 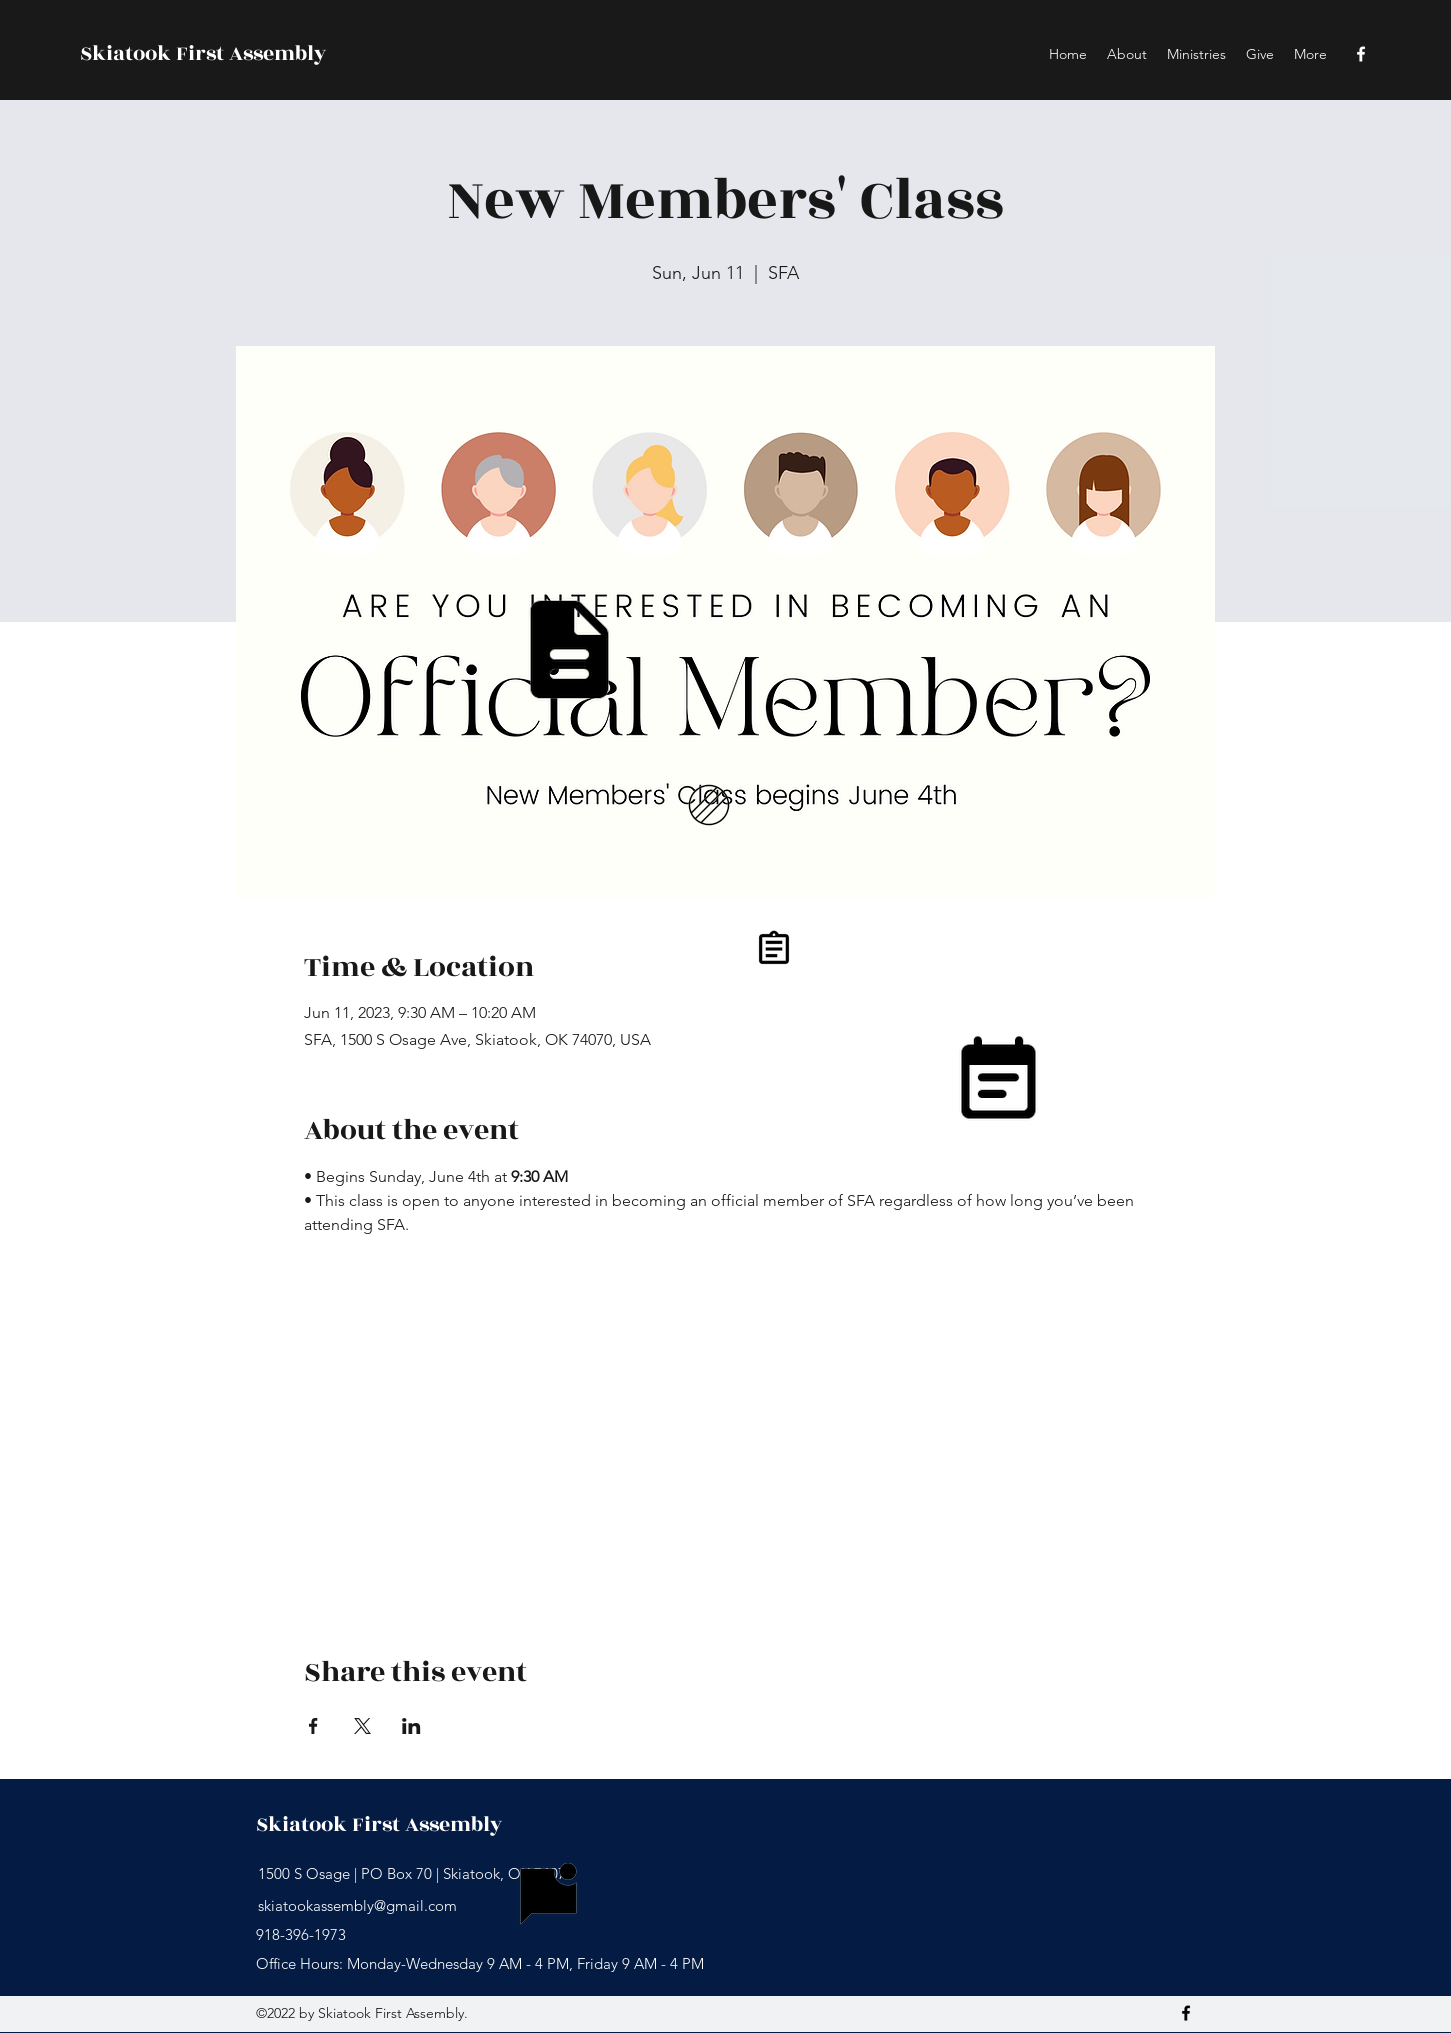 What do you see at coordinates (569, 649) in the screenshot?
I see `view document details` at bounding box center [569, 649].